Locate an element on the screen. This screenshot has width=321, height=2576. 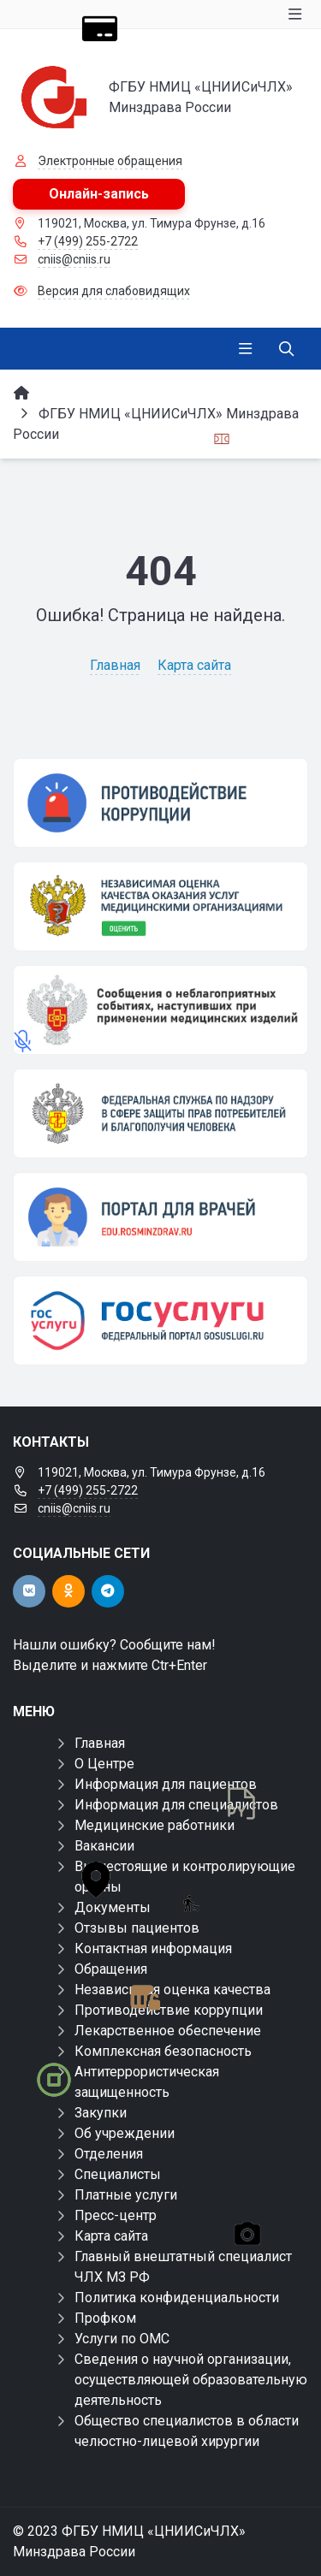
mute your microphone is located at coordinates (22, 1040).